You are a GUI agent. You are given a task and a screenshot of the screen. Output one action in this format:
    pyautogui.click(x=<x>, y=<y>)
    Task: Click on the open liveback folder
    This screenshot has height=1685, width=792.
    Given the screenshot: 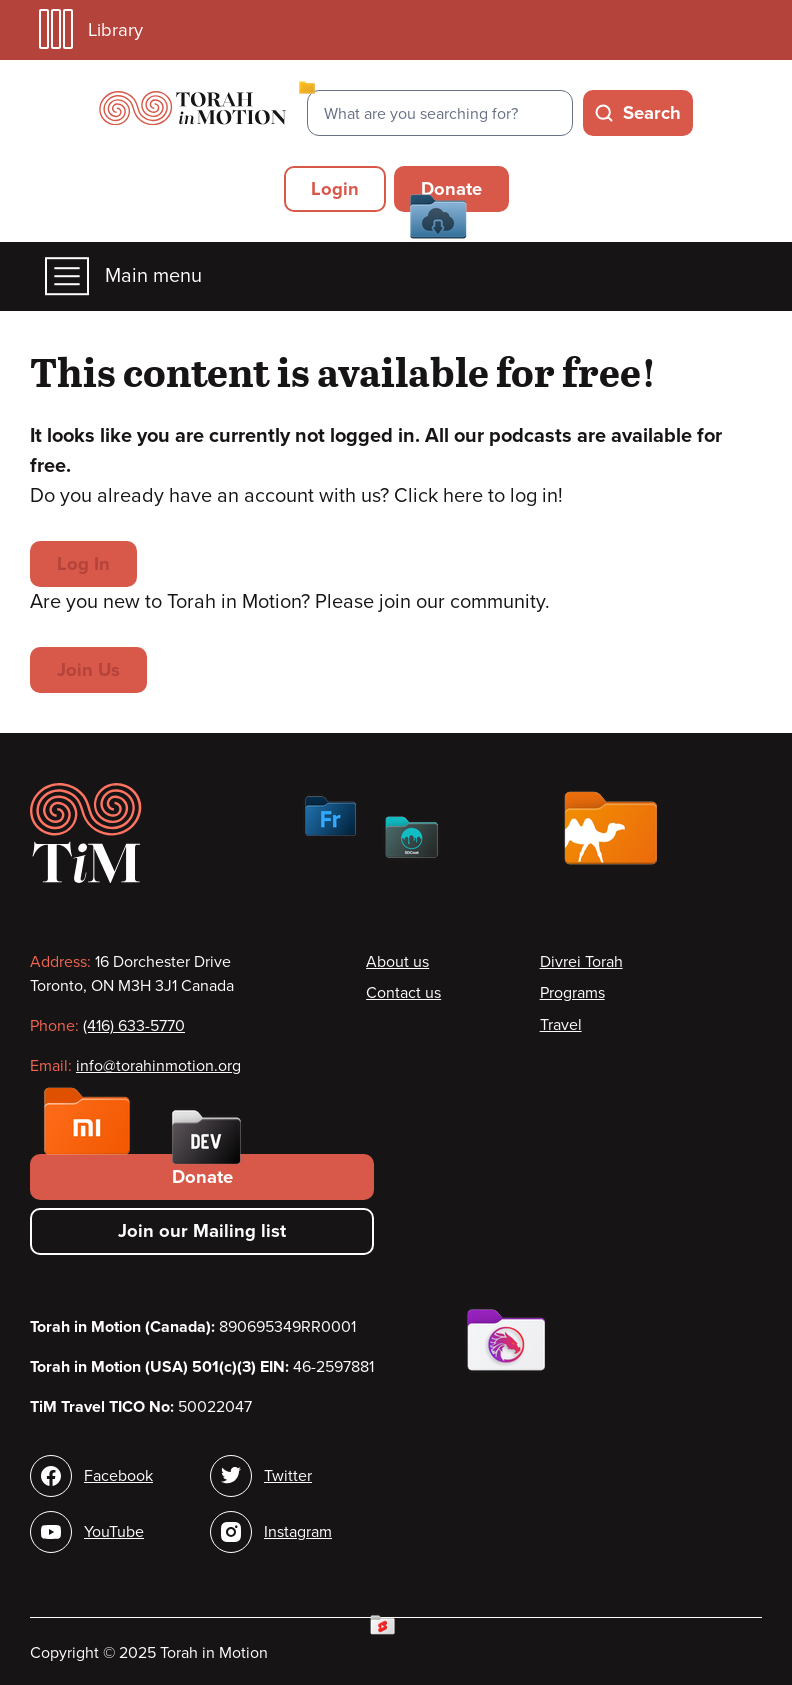 What is the action you would take?
    pyautogui.click(x=307, y=88)
    